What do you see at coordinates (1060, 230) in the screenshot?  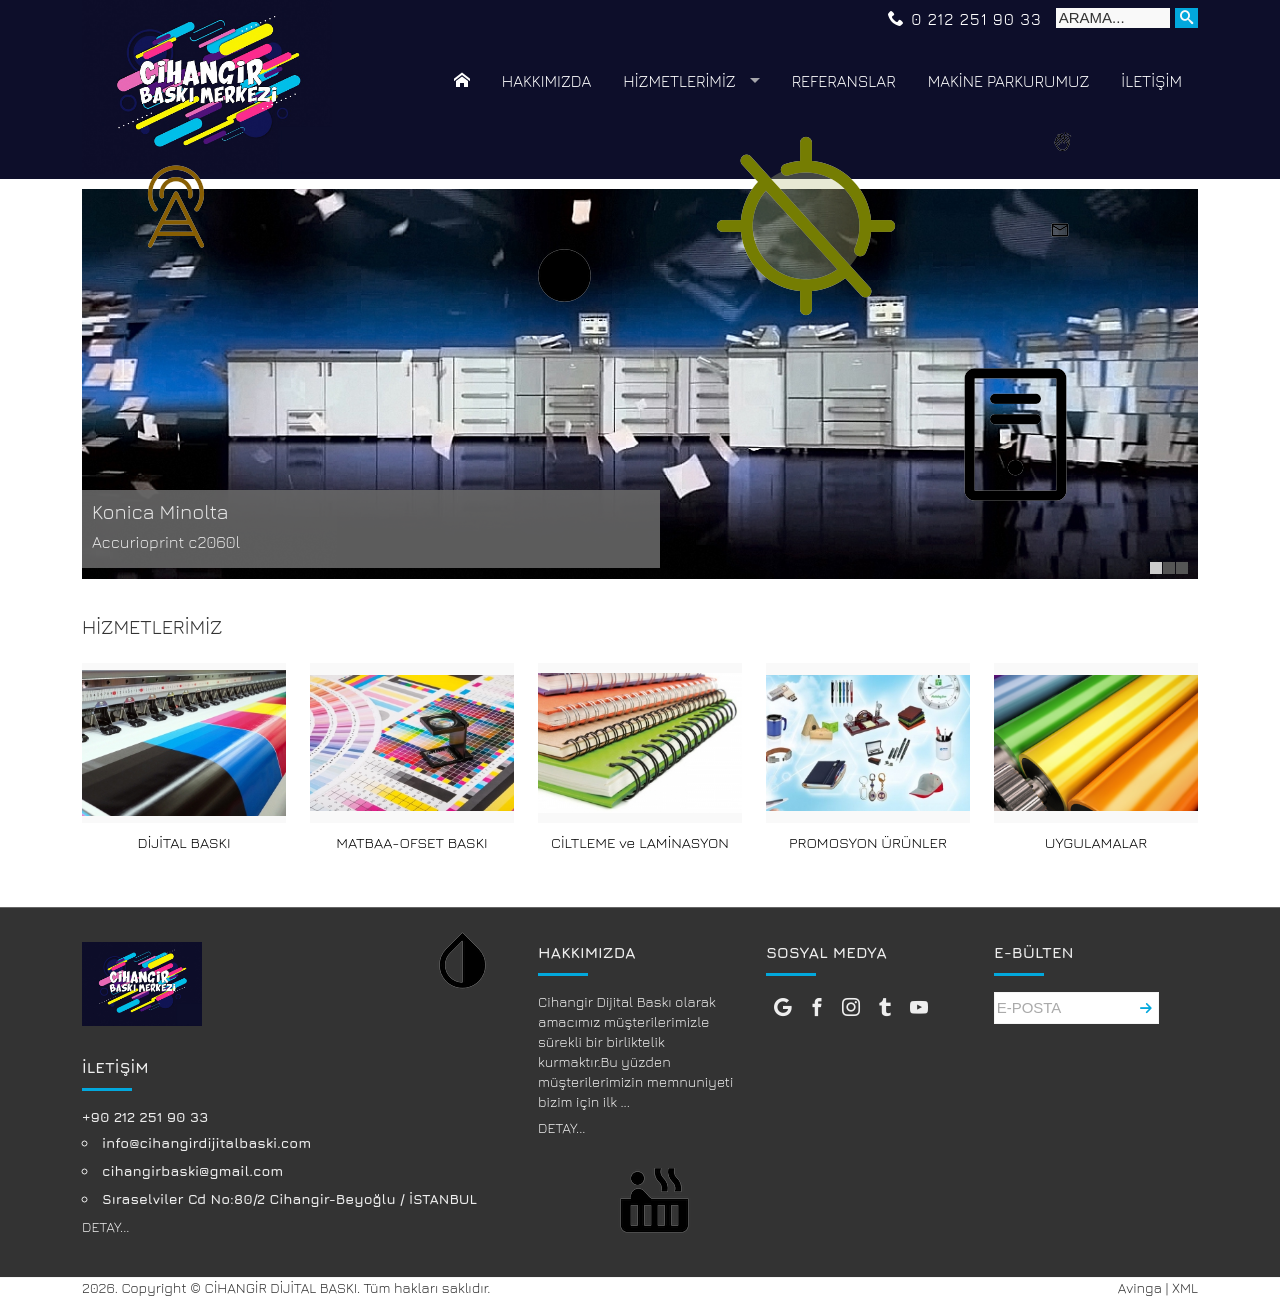 I see `access your email inbox` at bounding box center [1060, 230].